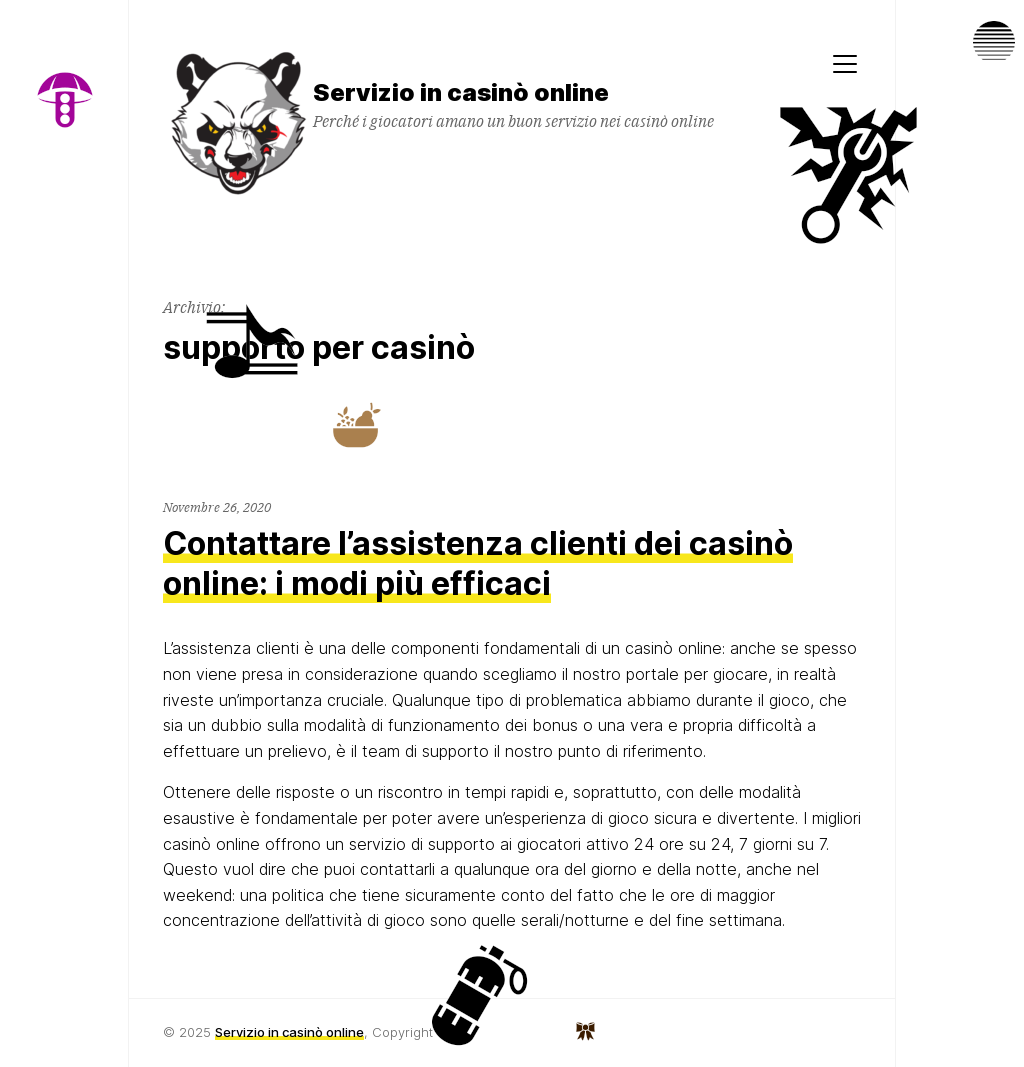 Image resolution: width=1024 pixels, height=1067 pixels. Describe the element at coordinates (251, 343) in the screenshot. I see `adjust audio pitch settings` at that location.